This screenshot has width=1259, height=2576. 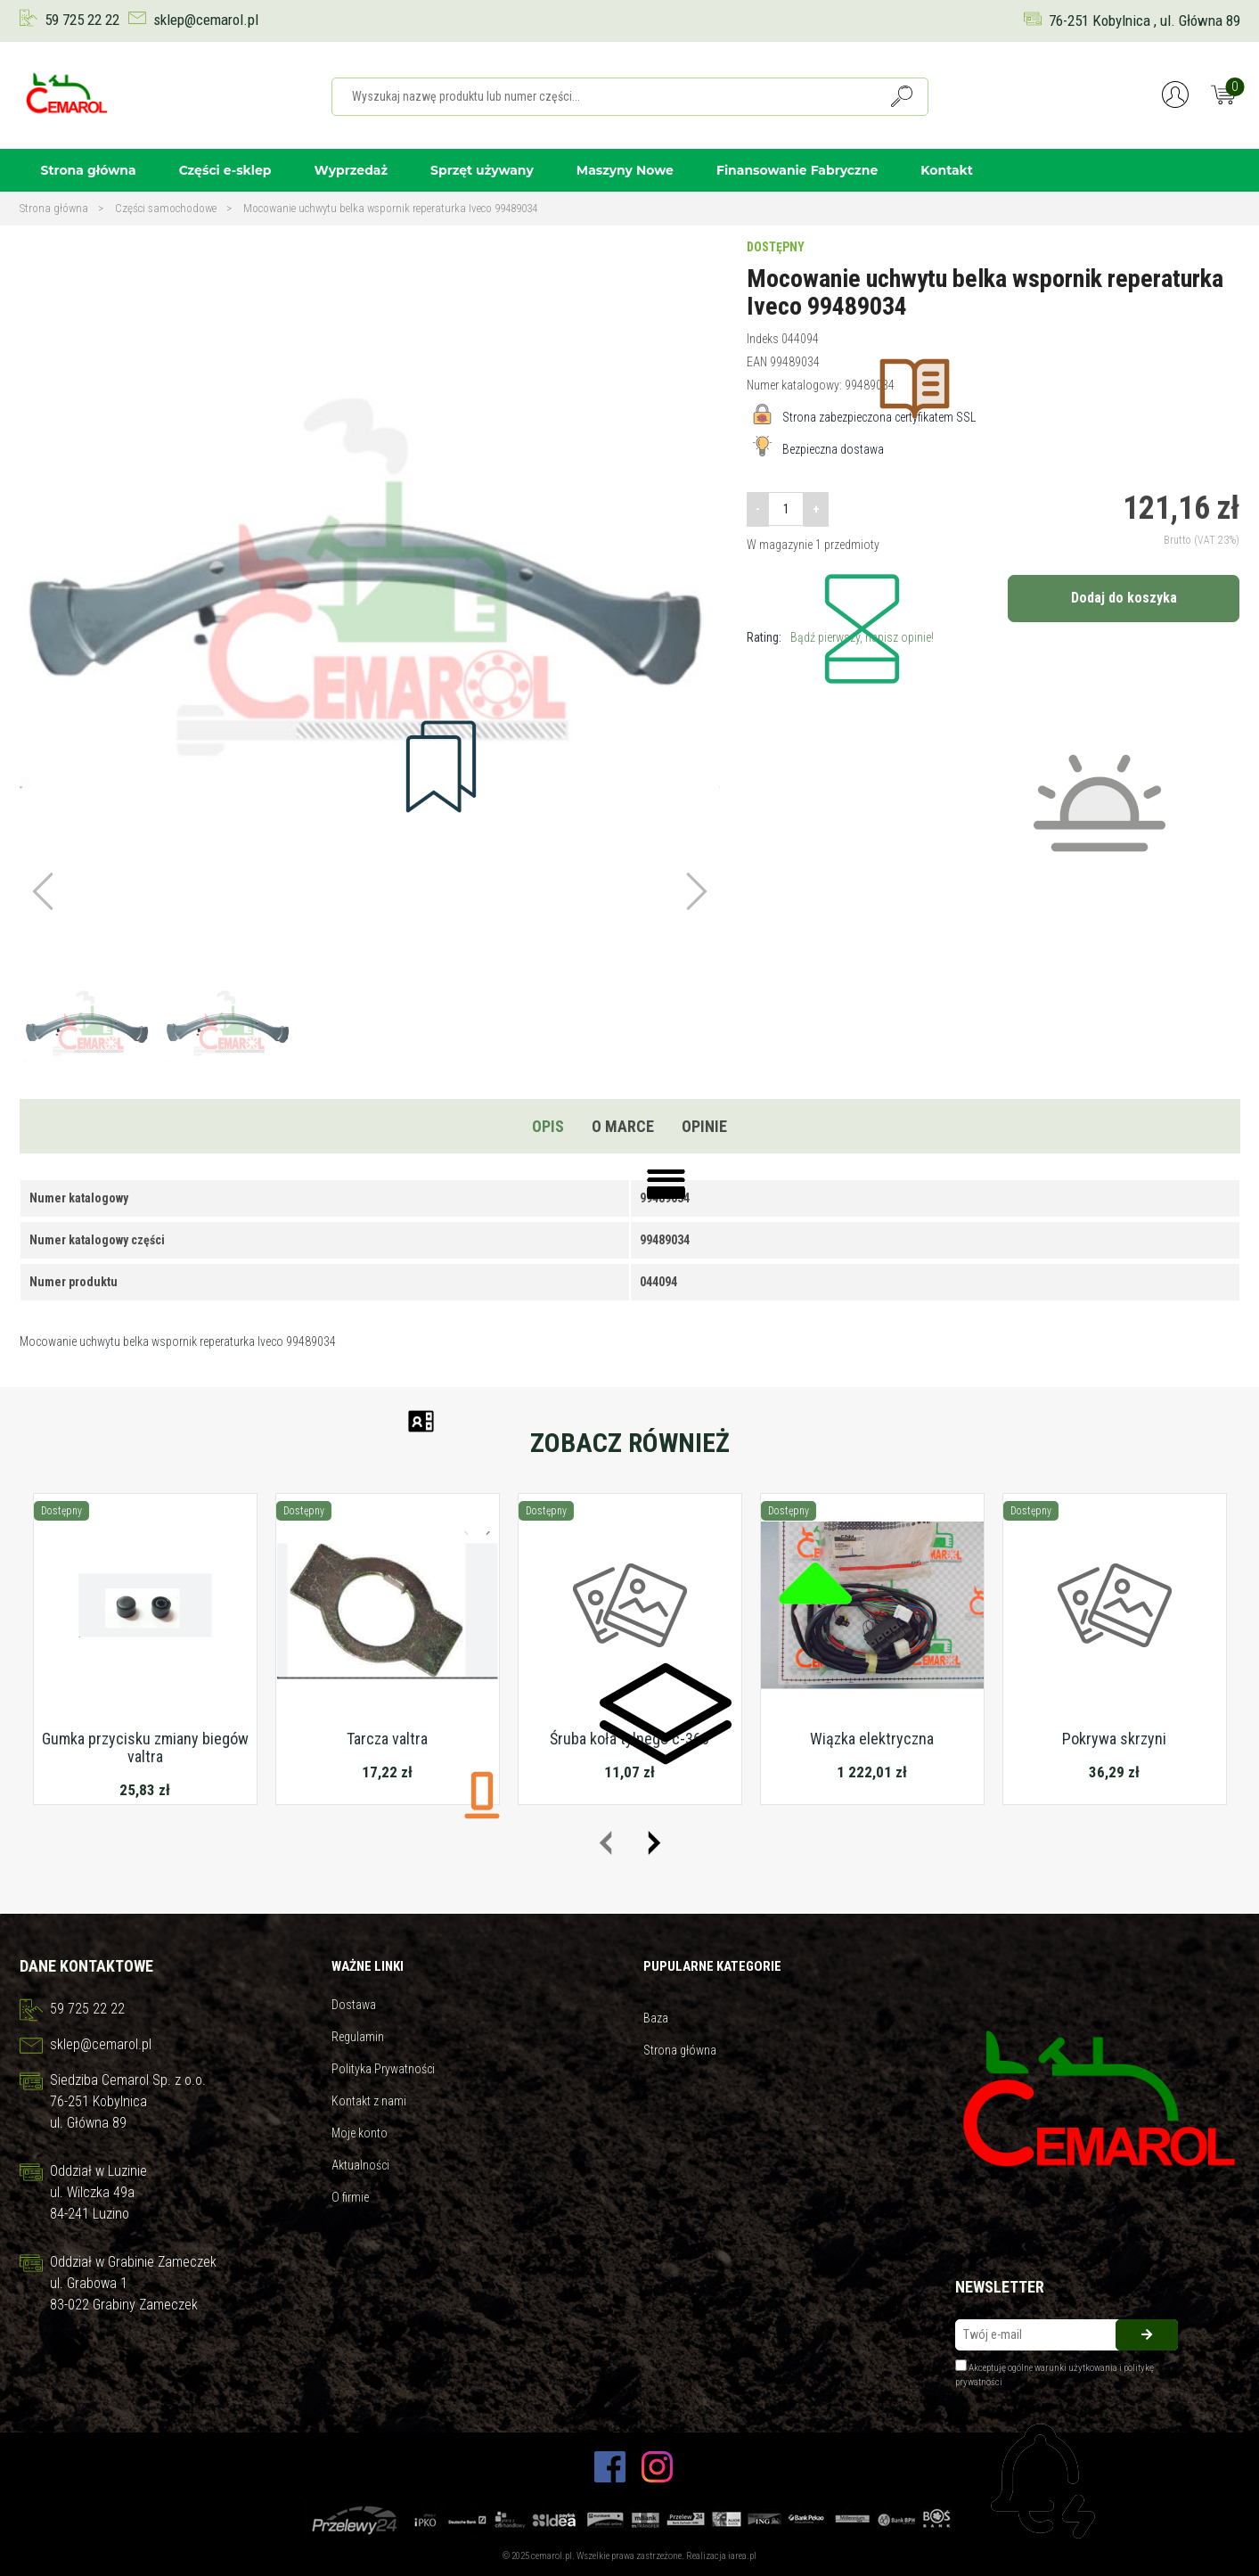 What do you see at coordinates (666, 1184) in the screenshot?
I see `split view horizontally` at bounding box center [666, 1184].